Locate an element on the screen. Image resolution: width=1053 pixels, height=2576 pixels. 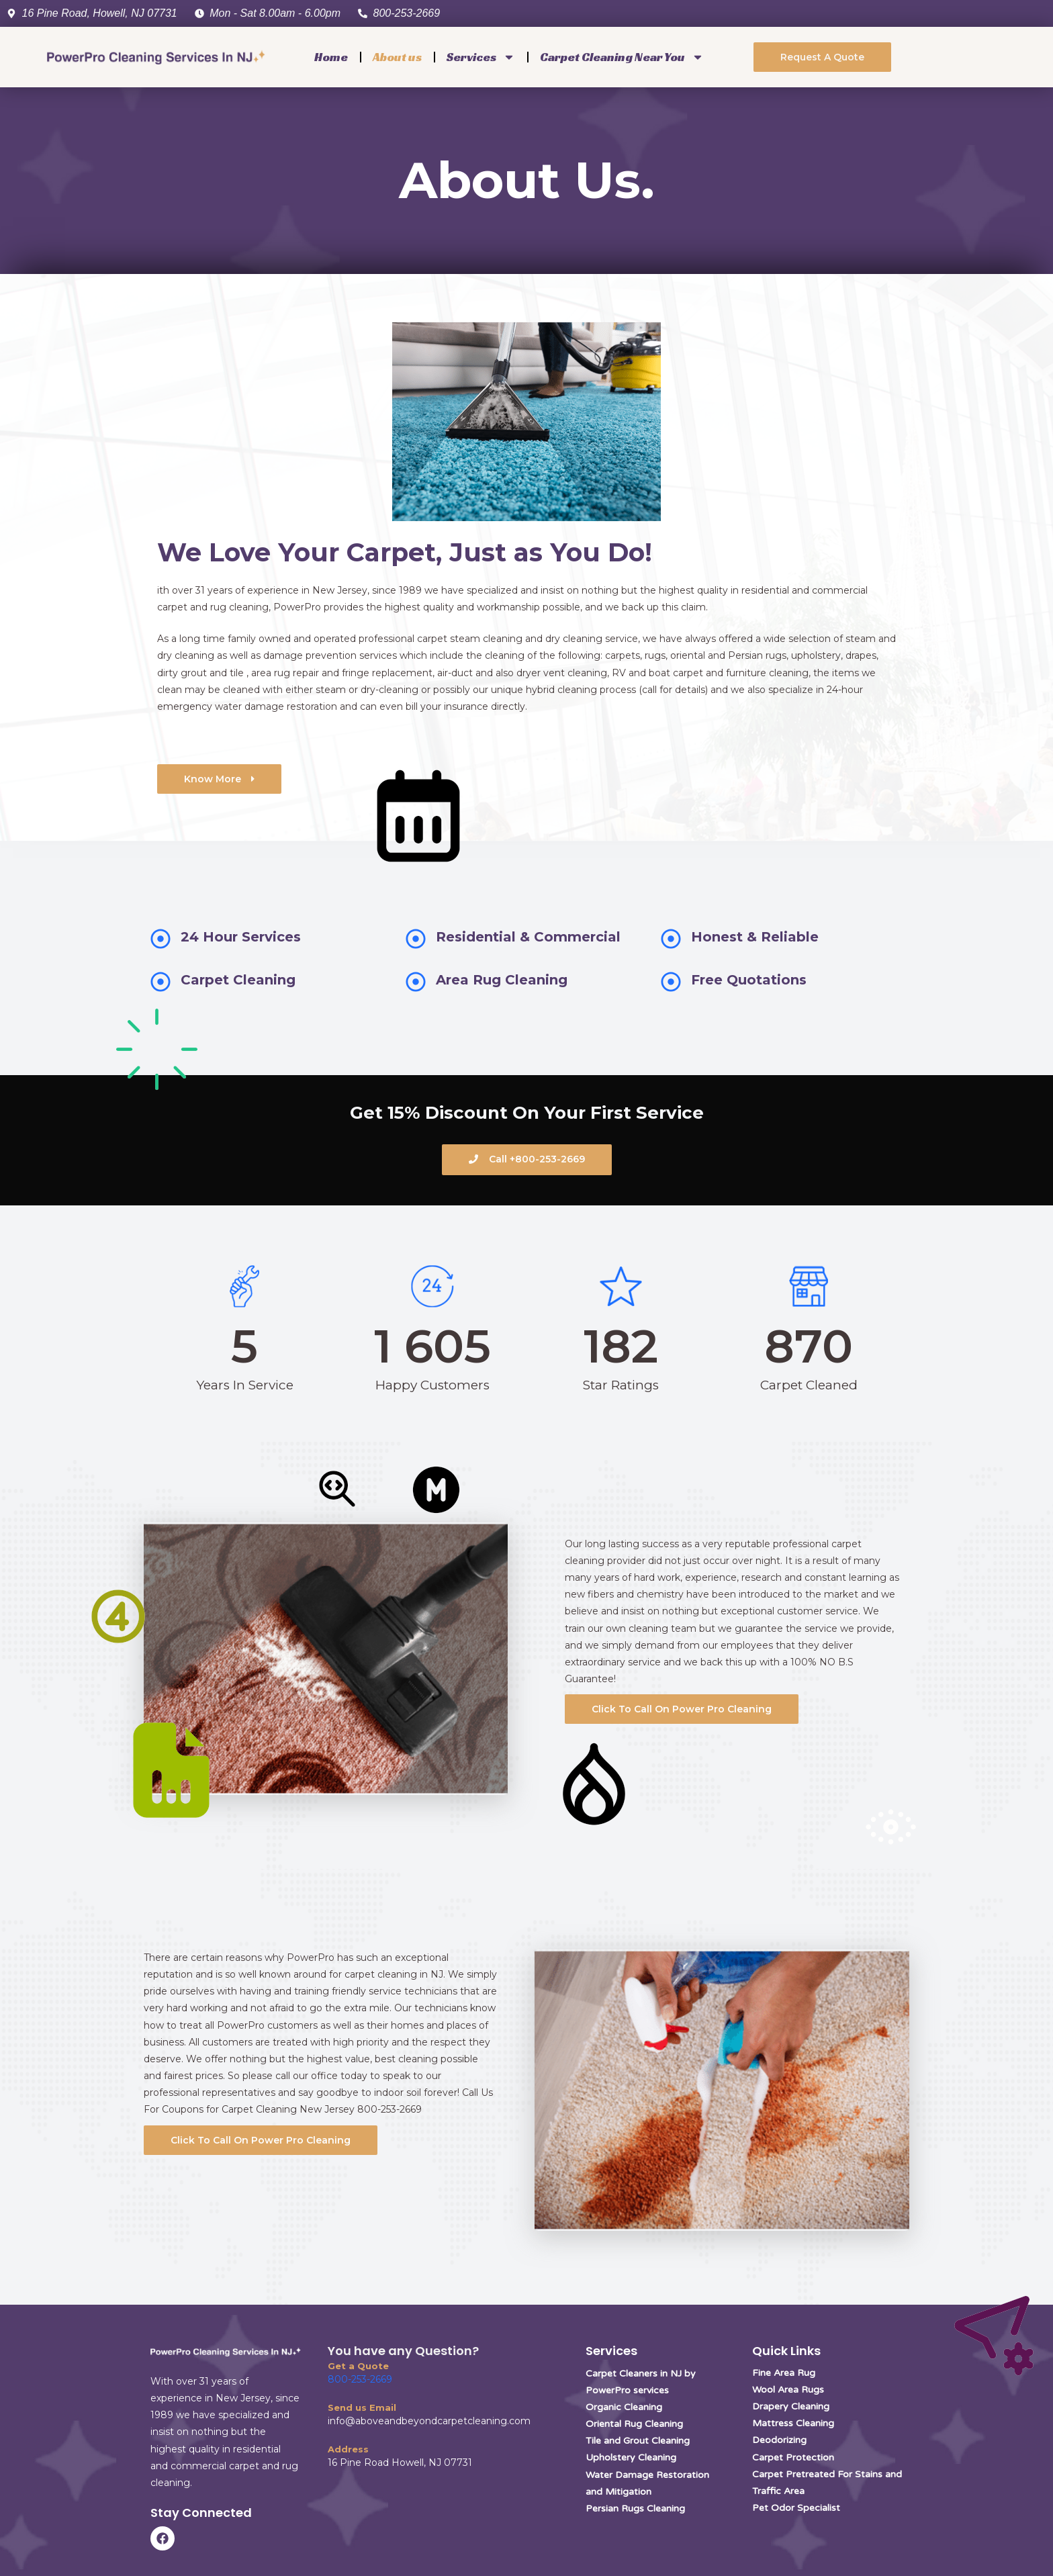
view file analytics or statistics is located at coordinates (171, 1770).